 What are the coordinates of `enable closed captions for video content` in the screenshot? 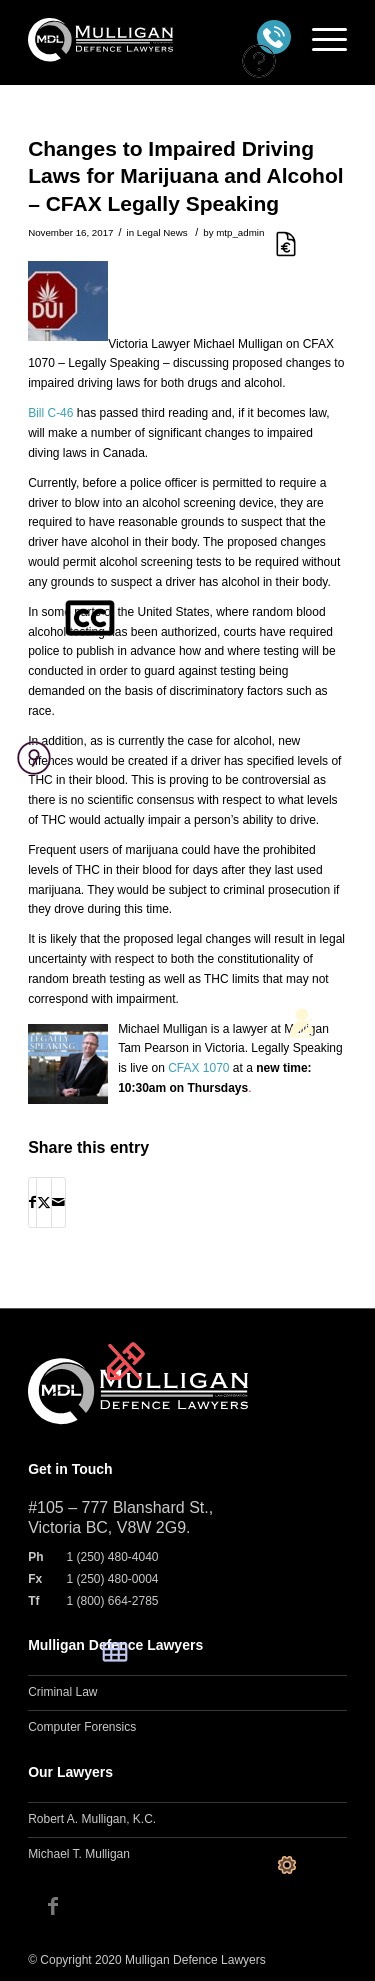 It's located at (90, 618).